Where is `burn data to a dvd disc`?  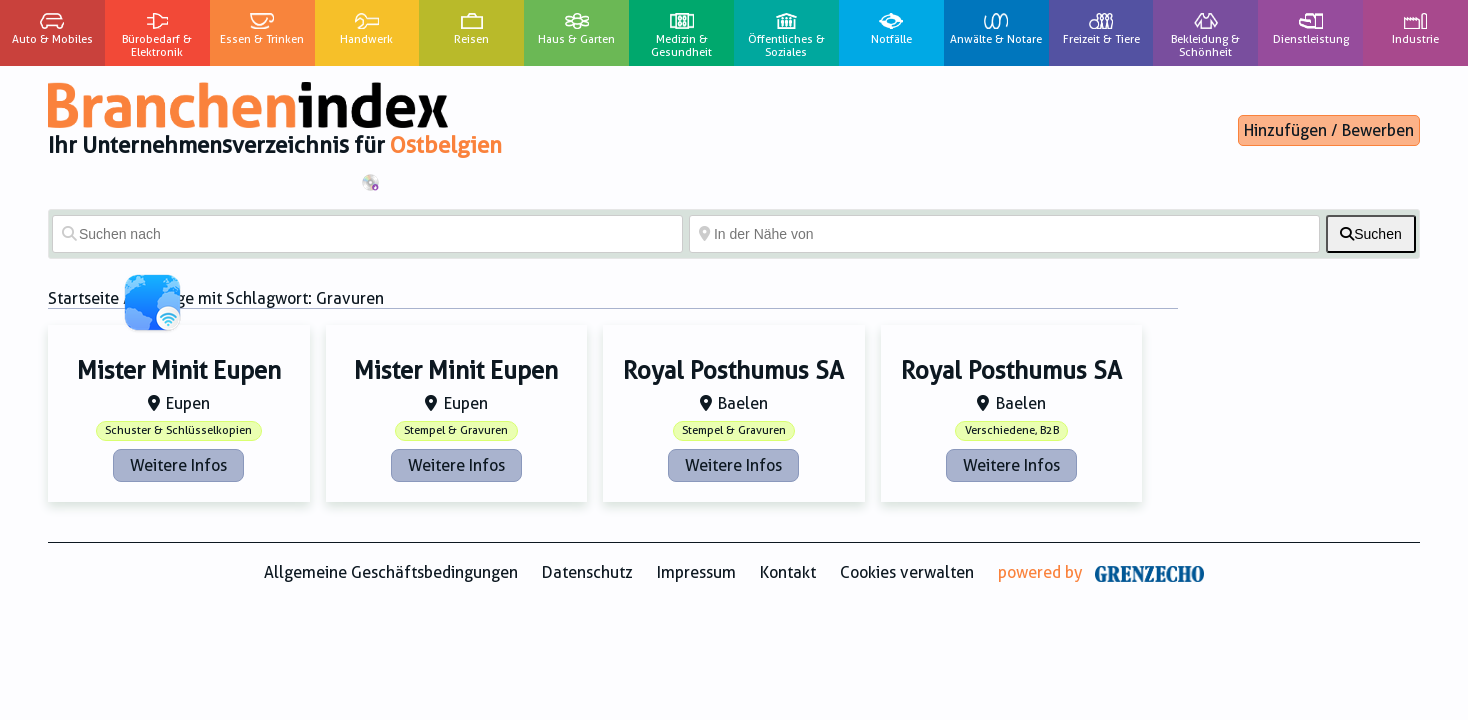
burn data to a dvd disc is located at coordinates (370, 182).